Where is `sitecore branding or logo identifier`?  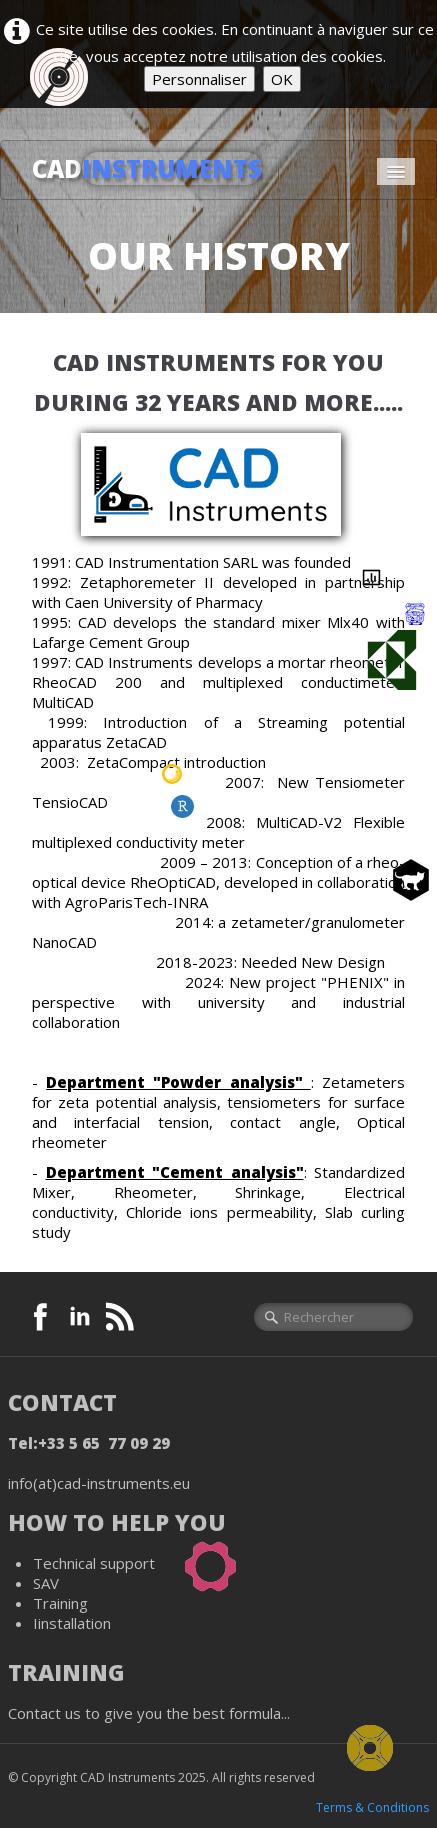 sitecore branding or logo identifier is located at coordinates (172, 774).